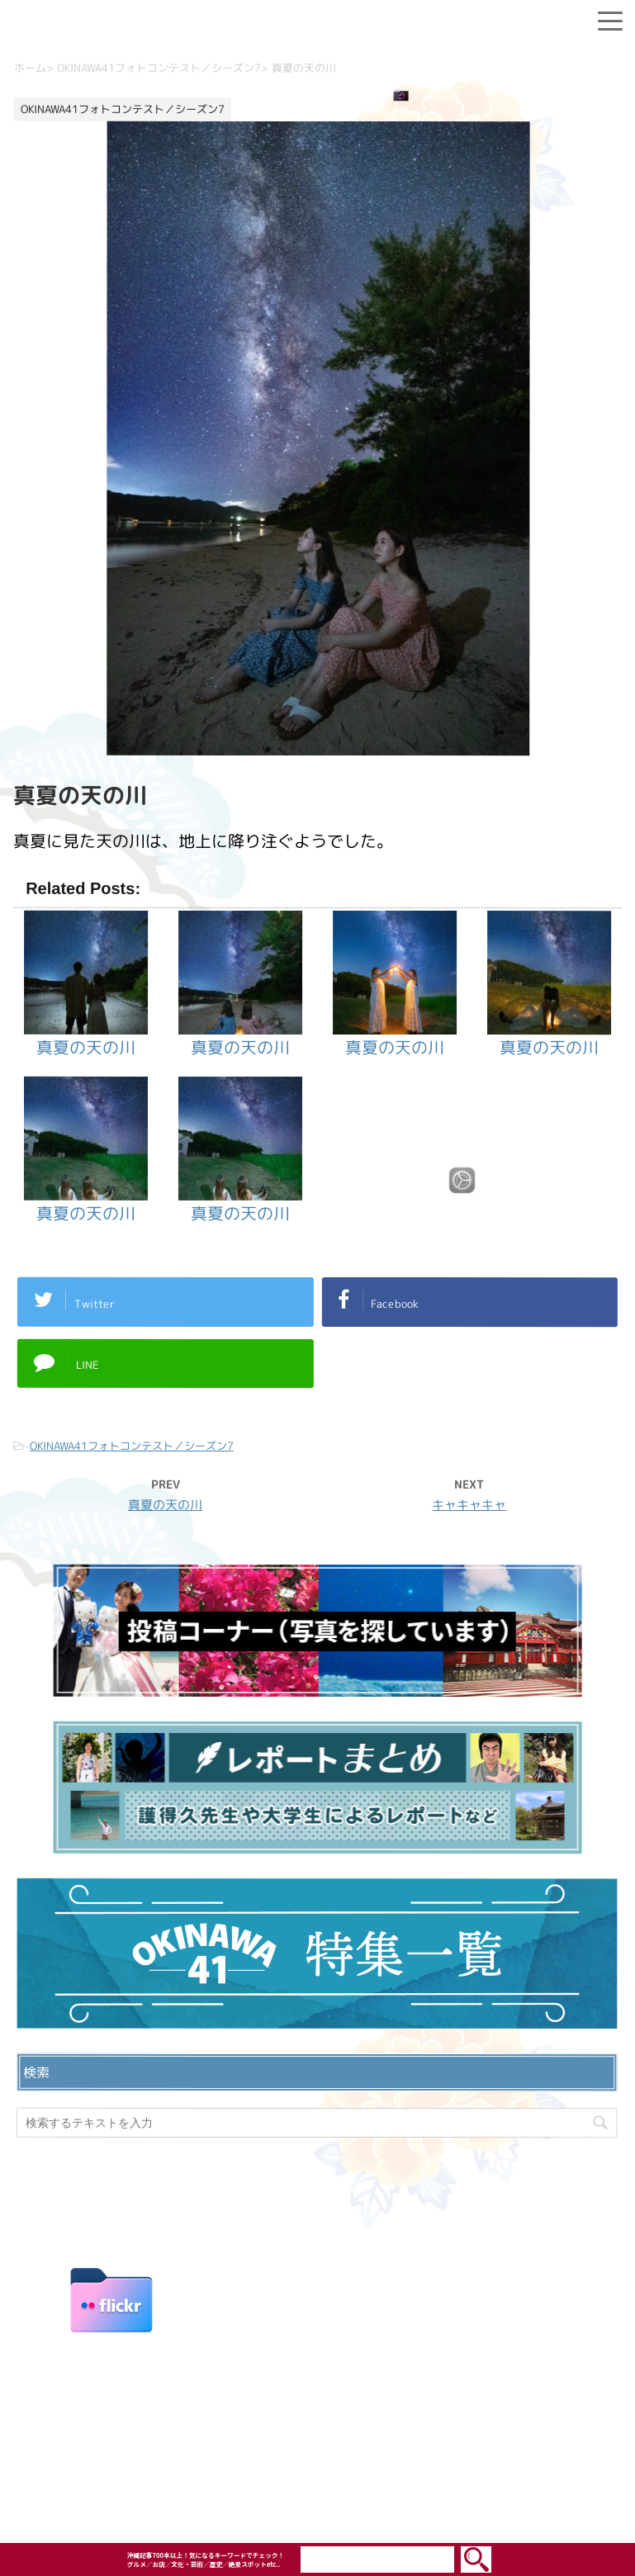 The image size is (635, 2576). What do you see at coordinates (462, 1180) in the screenshot?
I see `open system settings` at bounding box center [462, 1180].